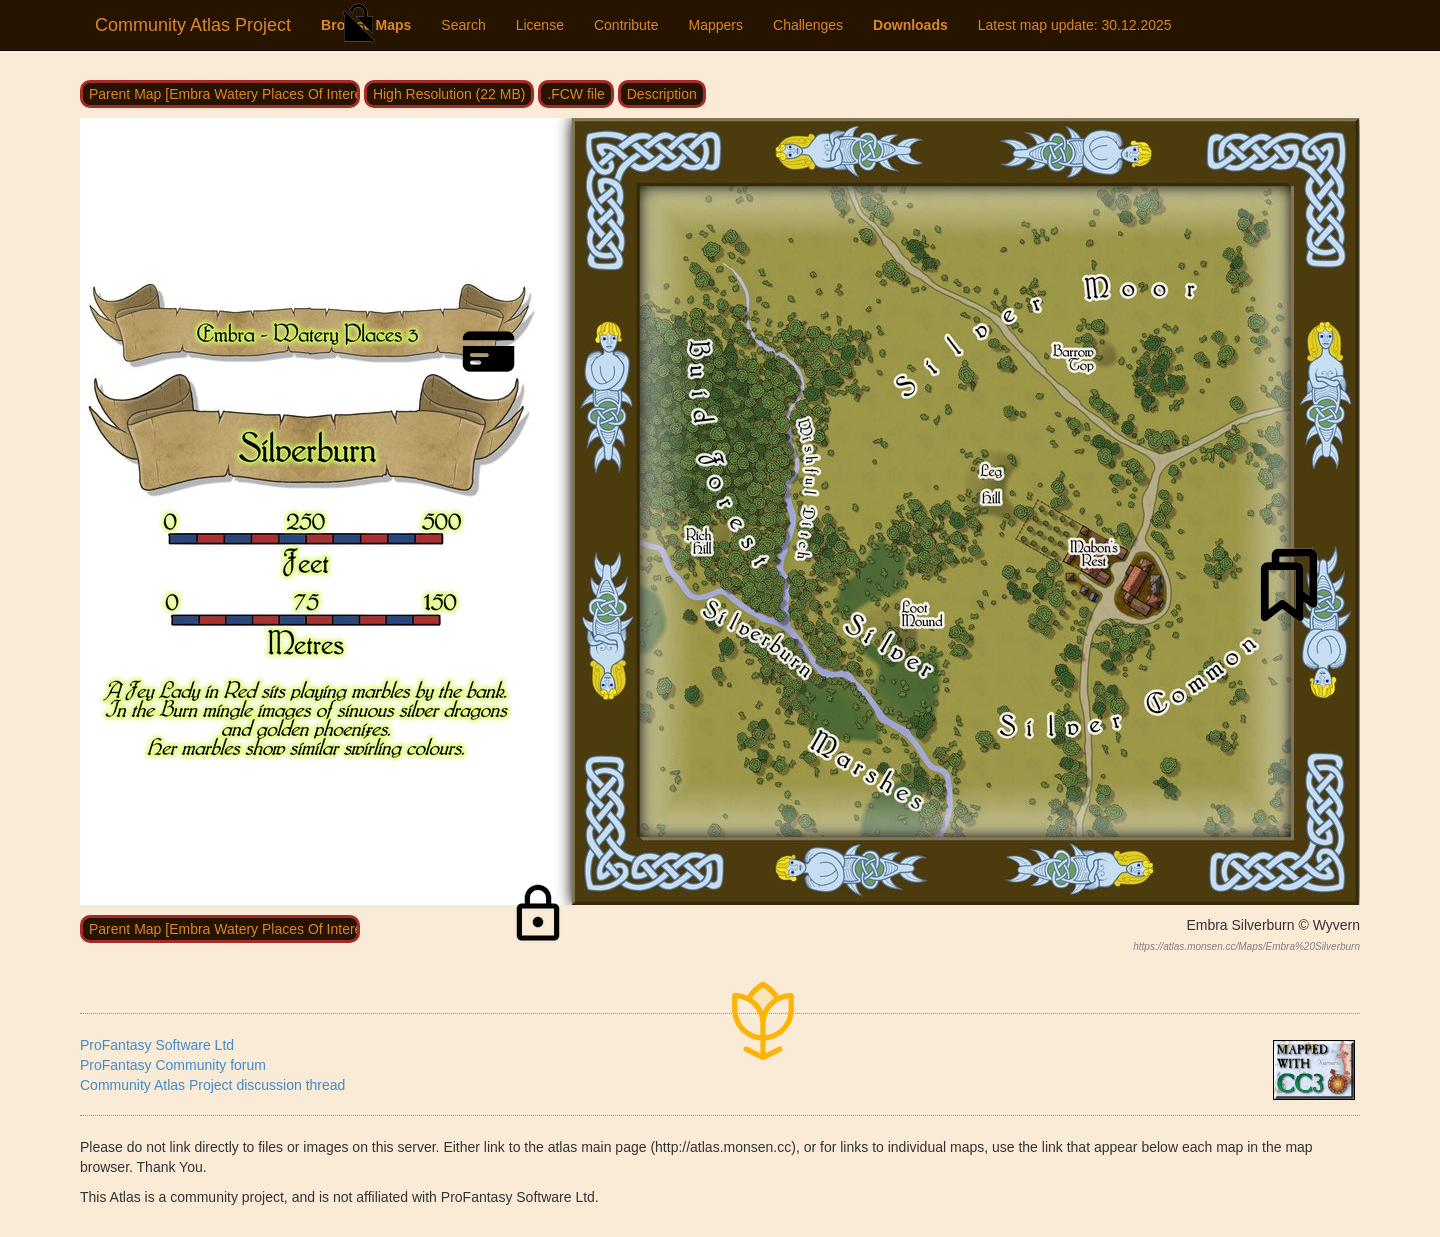 This screenshot has height=1237, width=1440. What do you see at coordinates (538, 914) in the screenshot?
I see `lock or secure this item` at bounding box center [538, 914].